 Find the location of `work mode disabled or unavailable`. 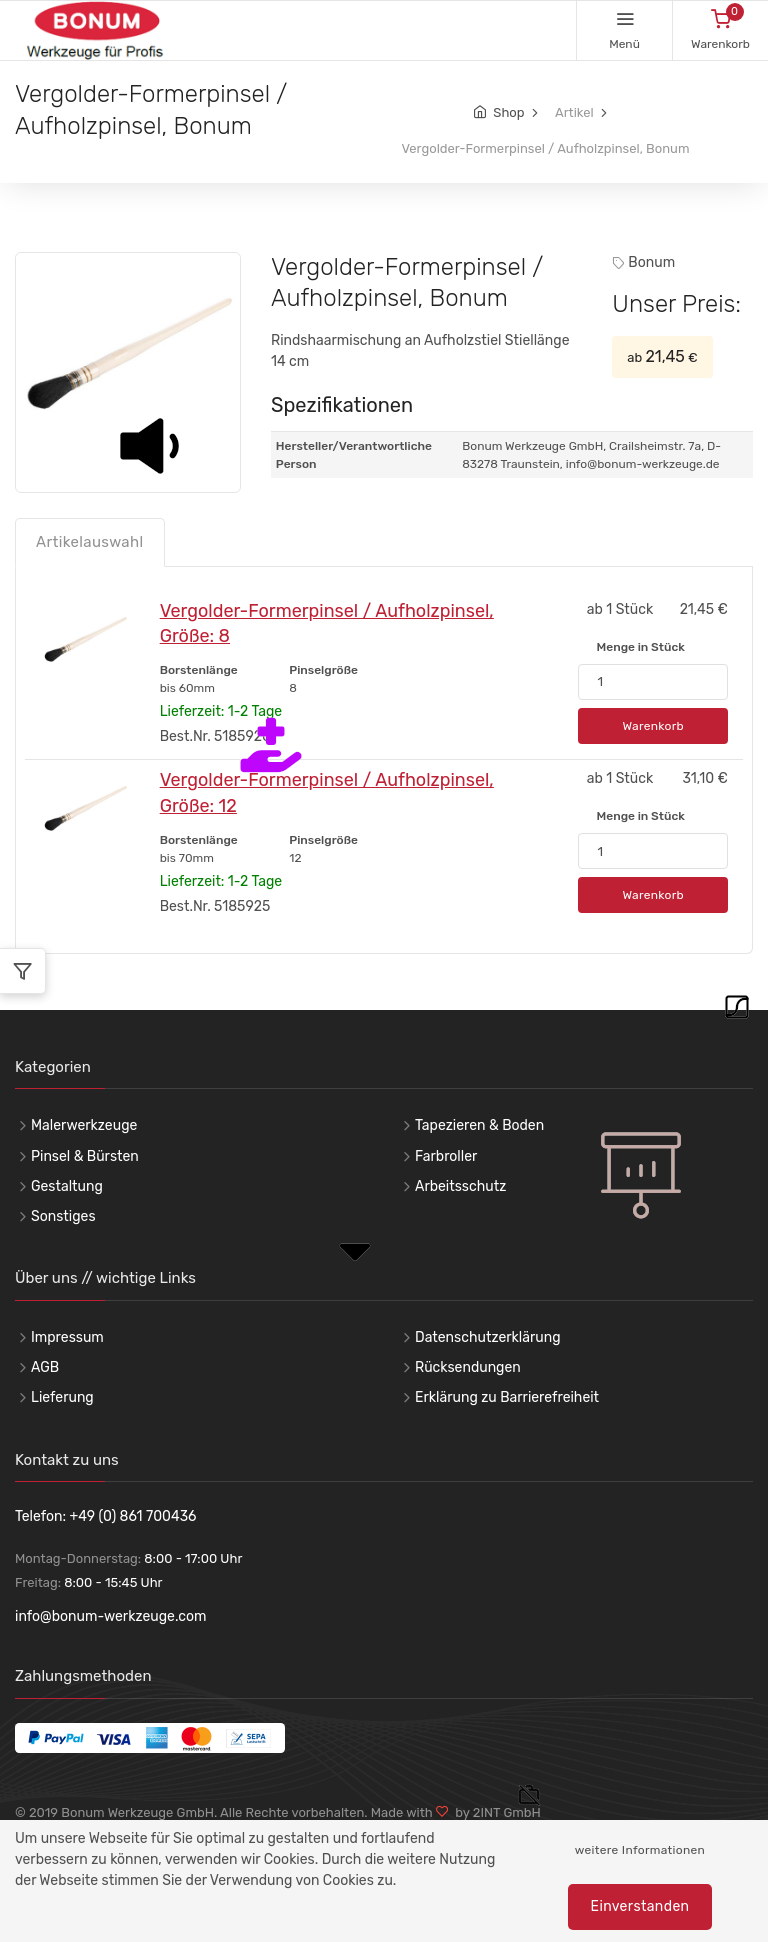

work mode disabled or unavailable is located at coordinates (529, 1795).